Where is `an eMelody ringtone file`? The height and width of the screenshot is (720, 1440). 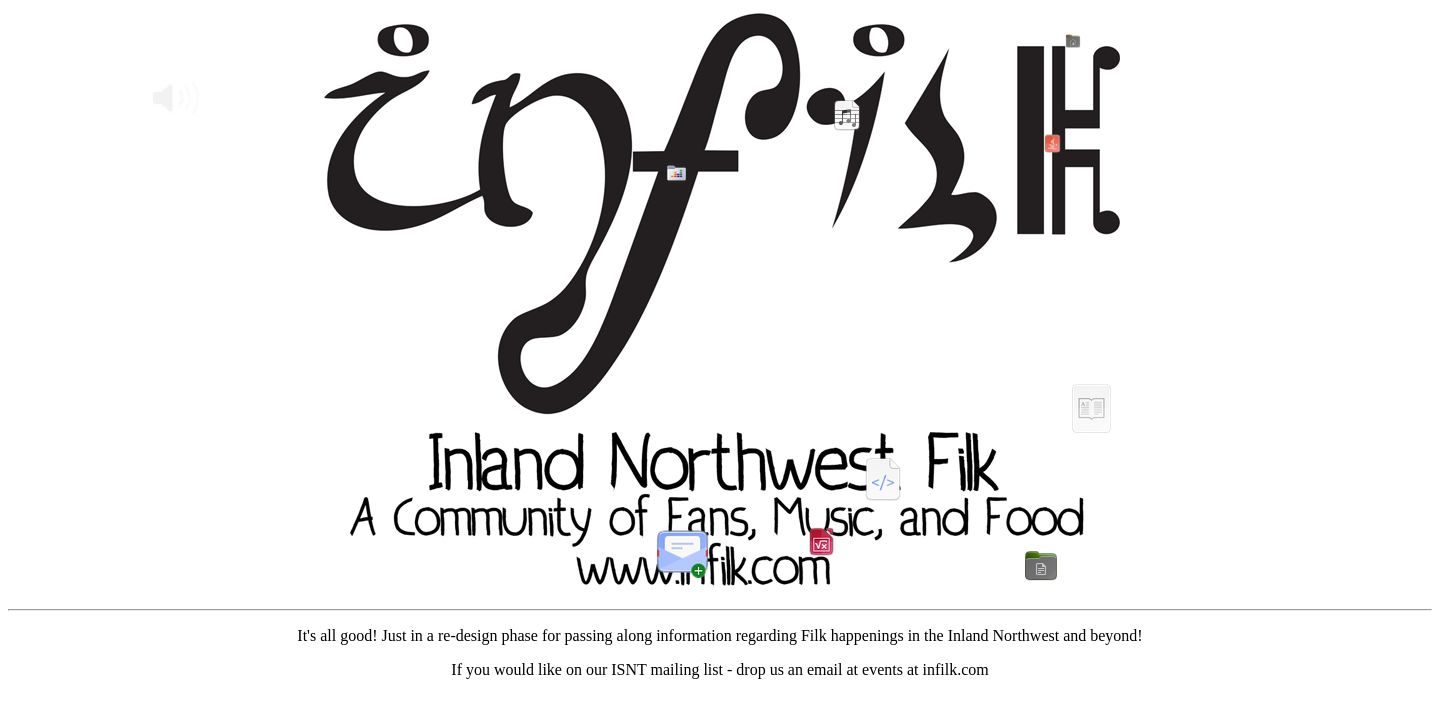
an eMelody ringtone file is located at coordinates (847, 115).